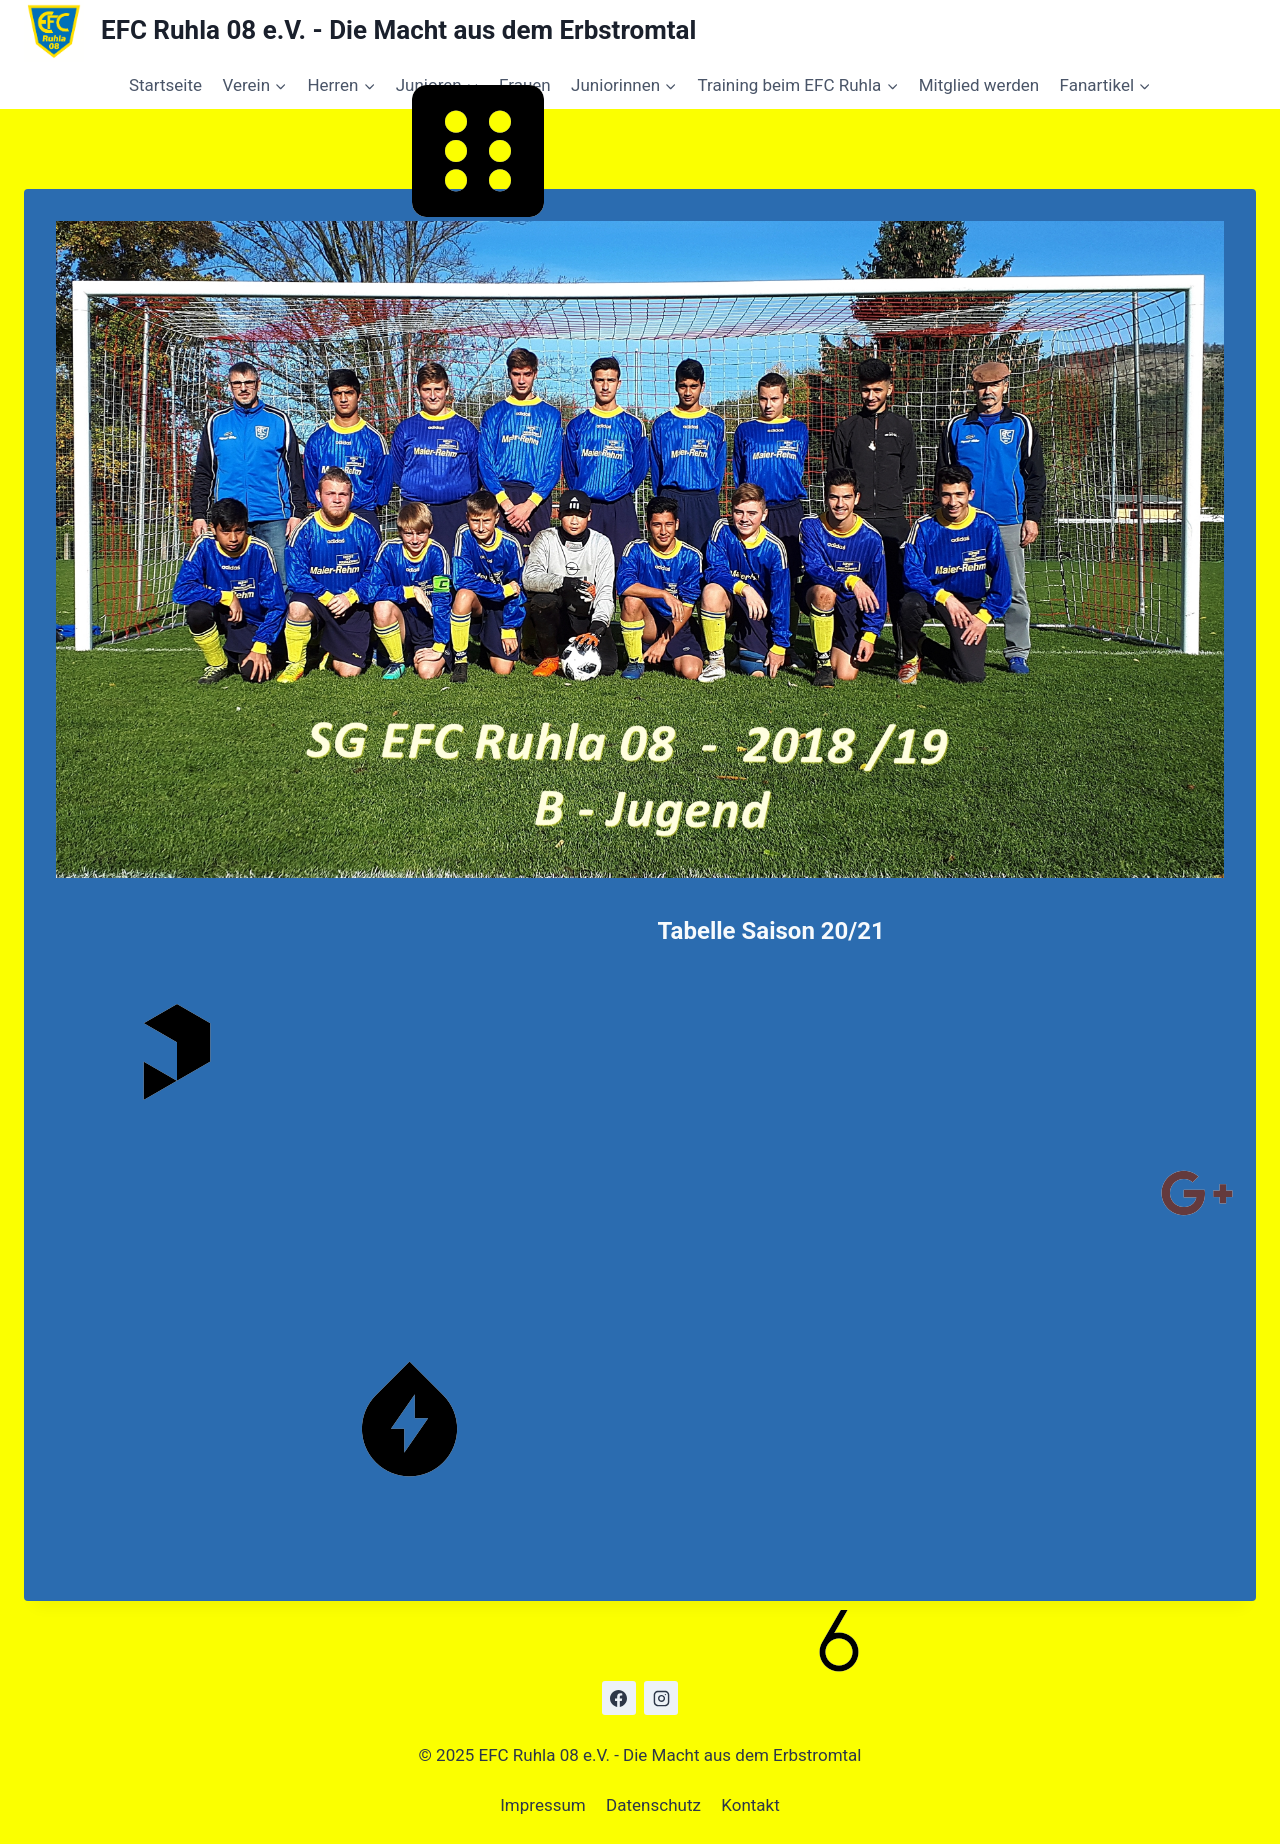 The width and height of the screenshot is (1280, 1844). What do you see at coordinates (1197, 1193) in the screenshot?
I see `google+ social media logo` at bounding box center [1197, 1193].